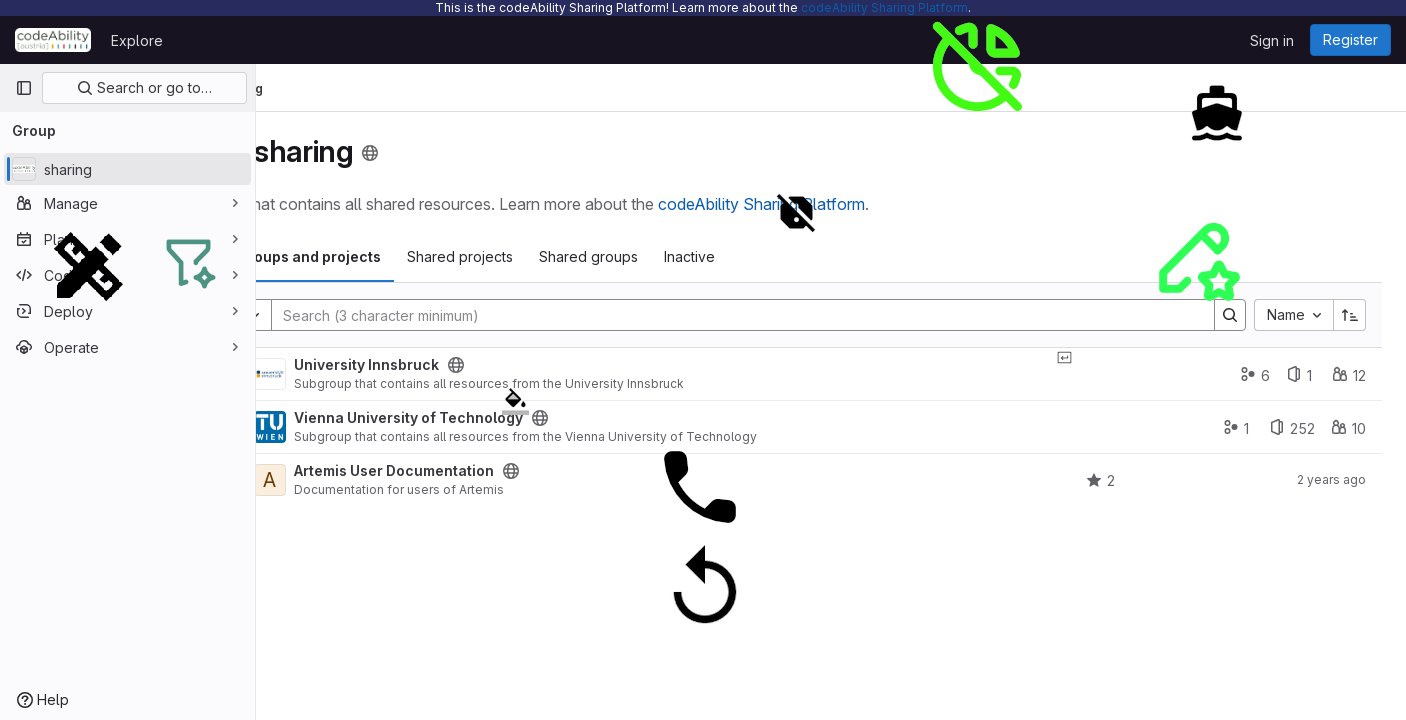  Describe the element at coordinates (705, 588) in the screenshot. I see `replay or restart current media` at that location.